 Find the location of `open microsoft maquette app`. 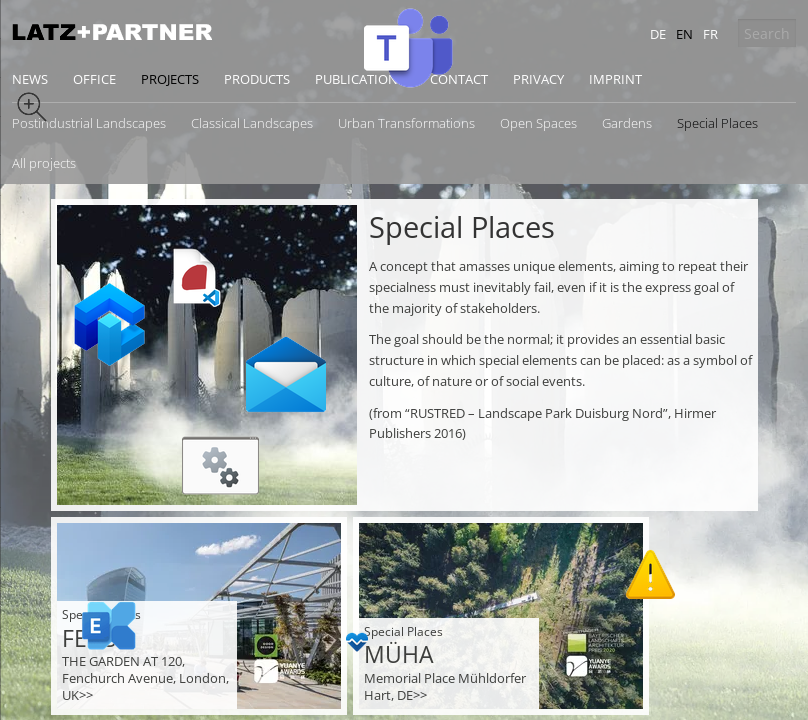

open microsoft maquette app is located at coordinates (109, 324).